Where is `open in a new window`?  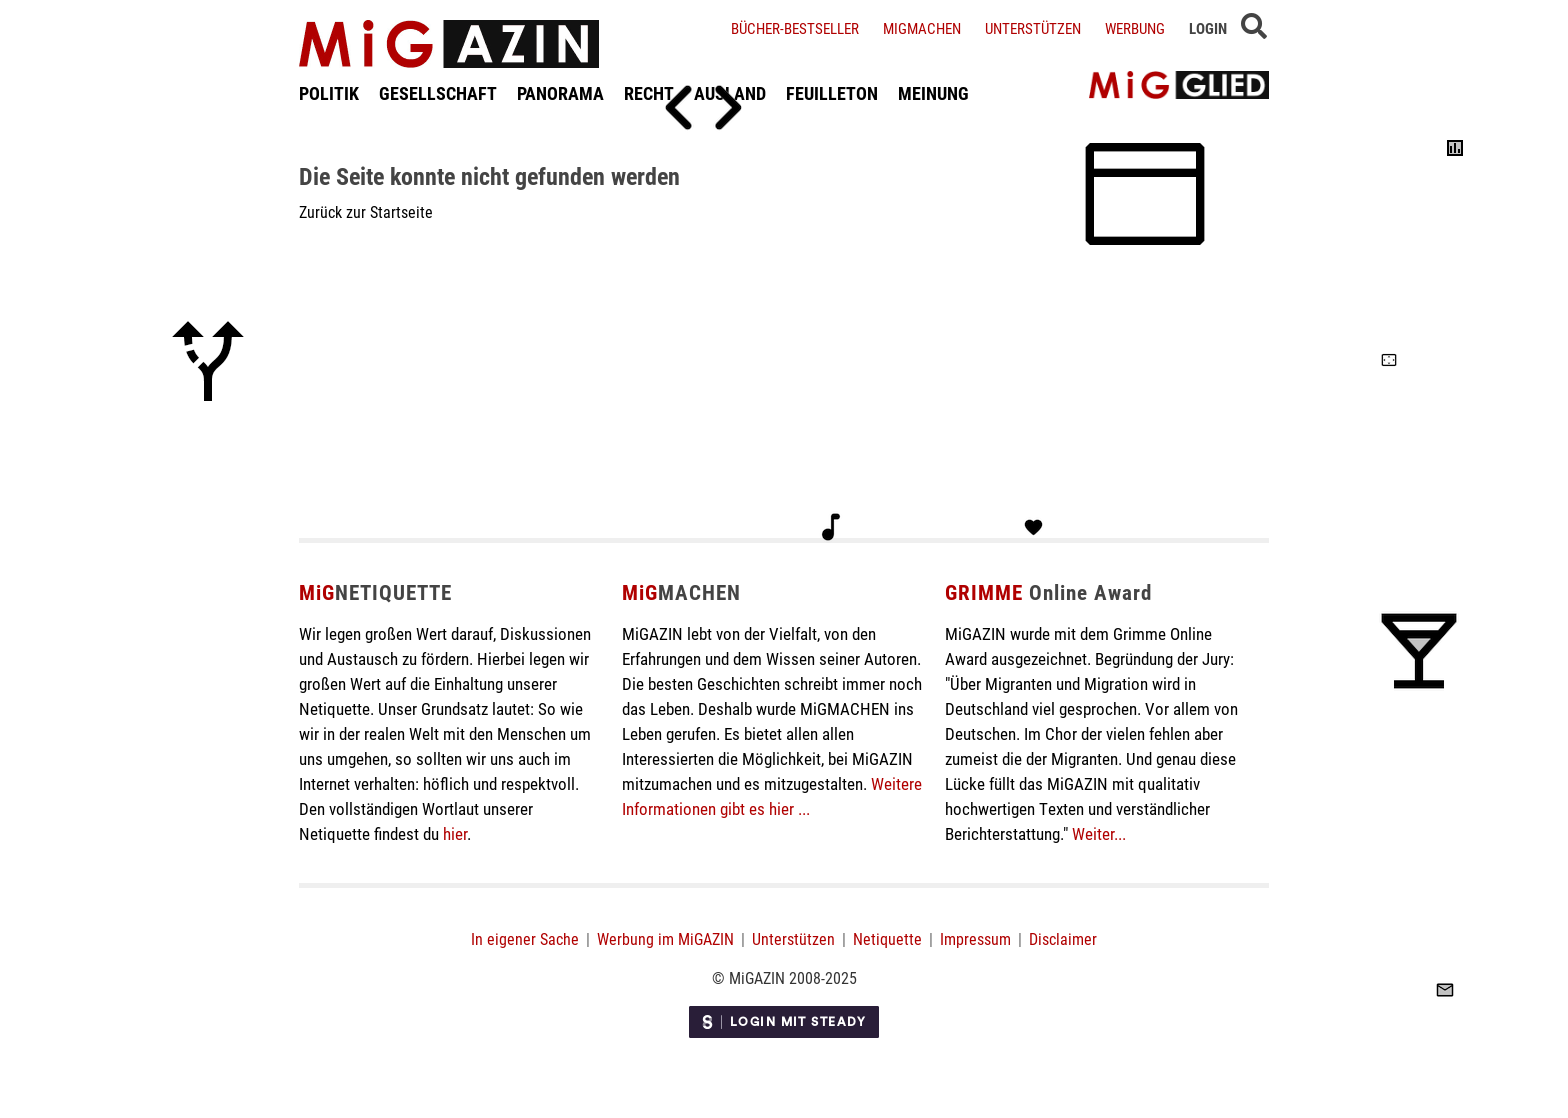 open in a new window is located at coordinates (1145, 194).